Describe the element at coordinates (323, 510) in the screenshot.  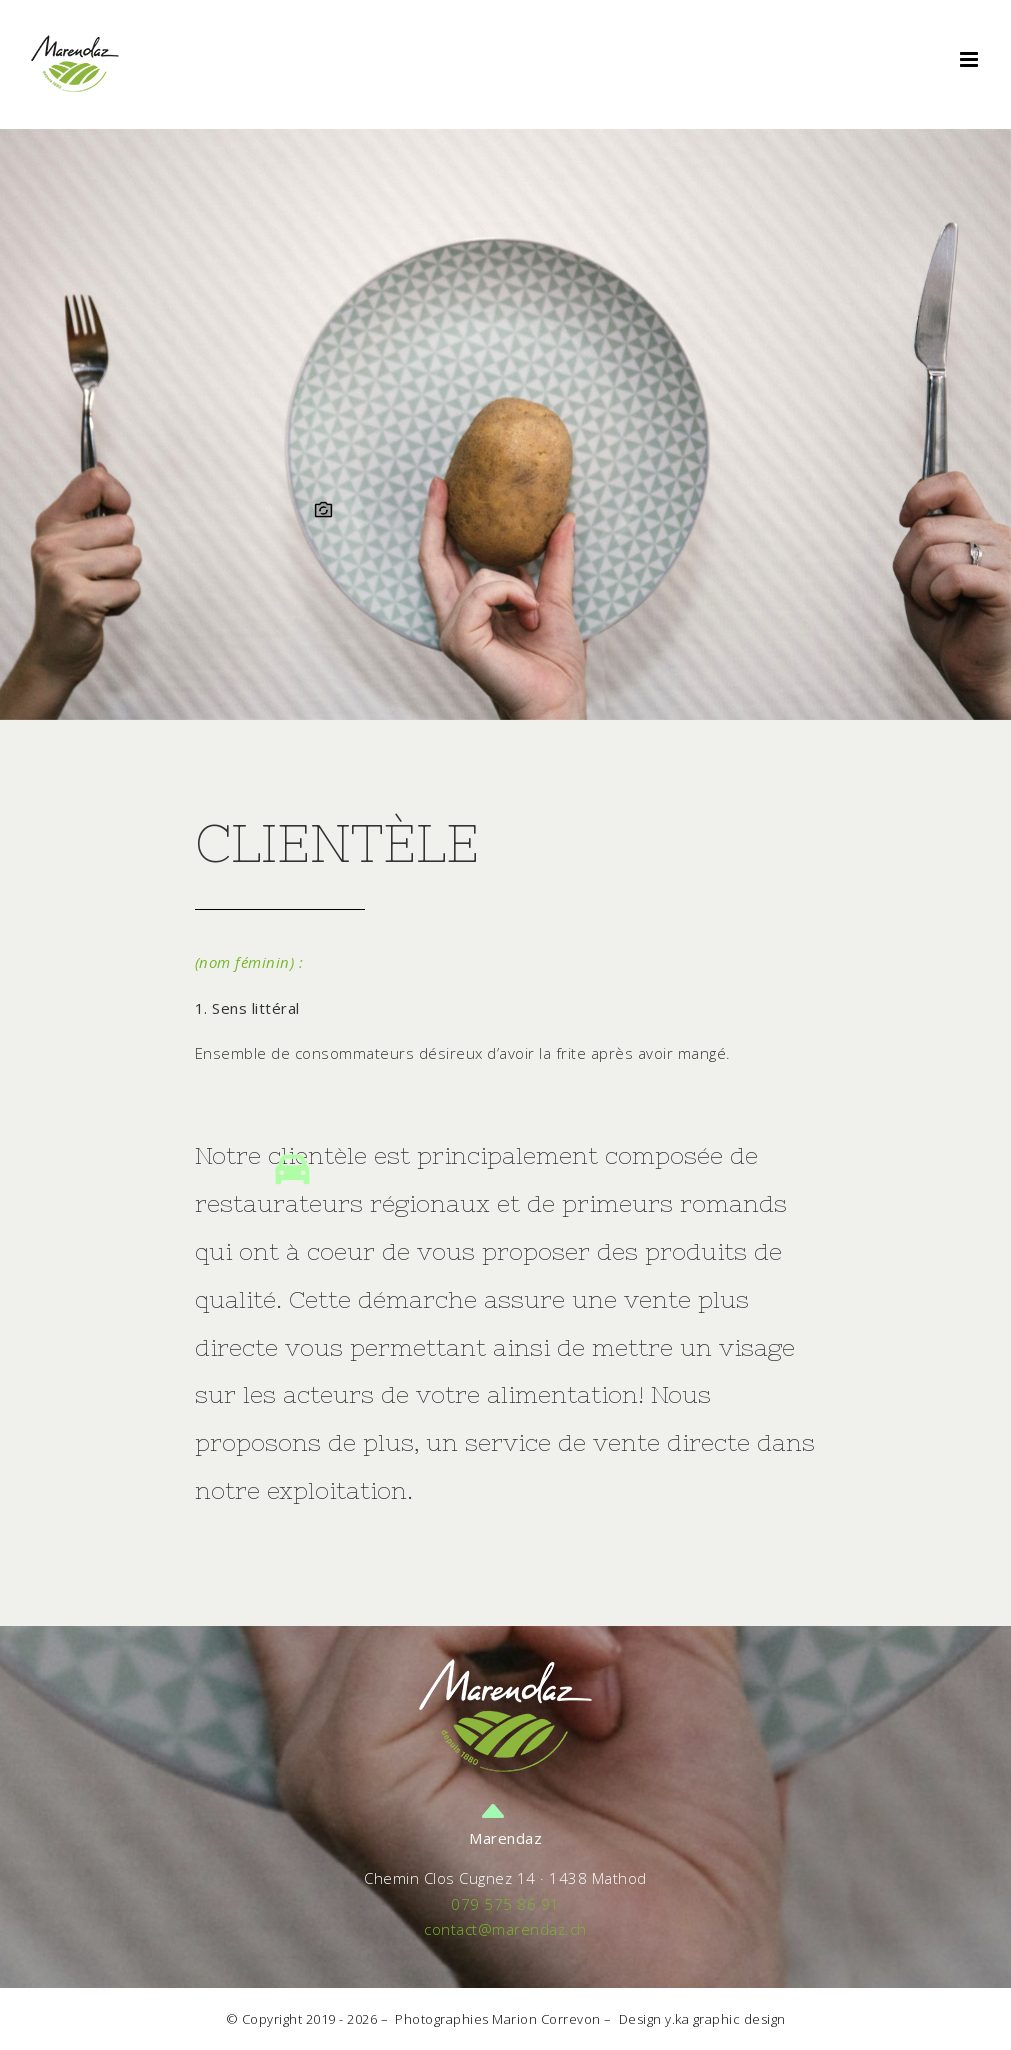
I see `access party mode camera effects` at that location.